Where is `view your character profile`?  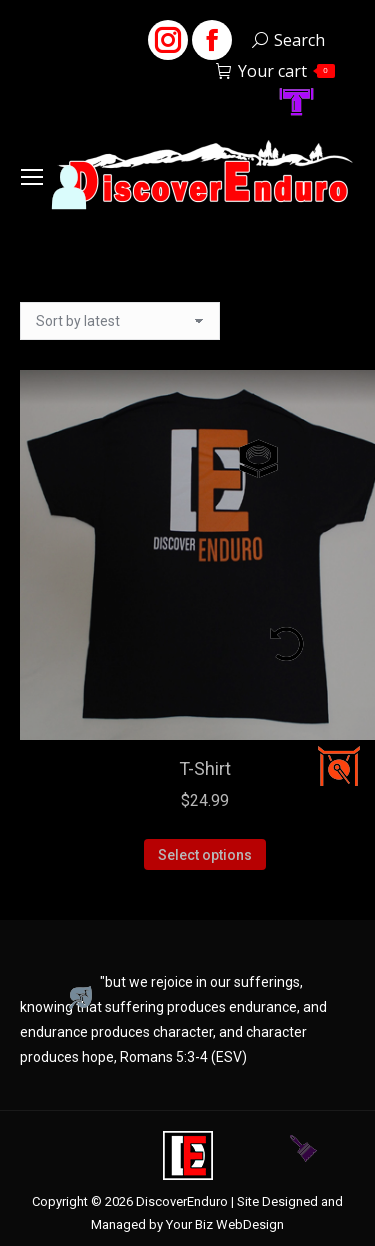 view your character profile is located at coordinates (69, 186).